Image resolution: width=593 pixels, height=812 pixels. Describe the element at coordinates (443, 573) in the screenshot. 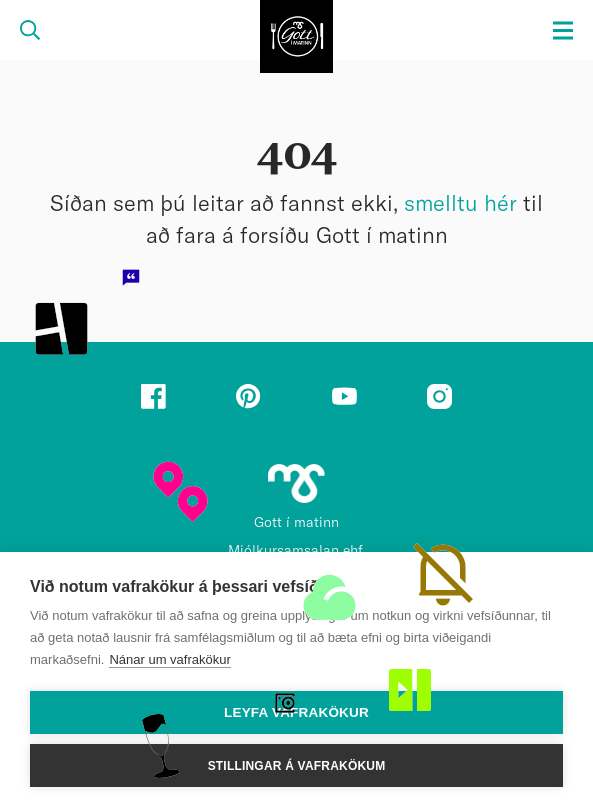

I see `mute notifications` at that location.